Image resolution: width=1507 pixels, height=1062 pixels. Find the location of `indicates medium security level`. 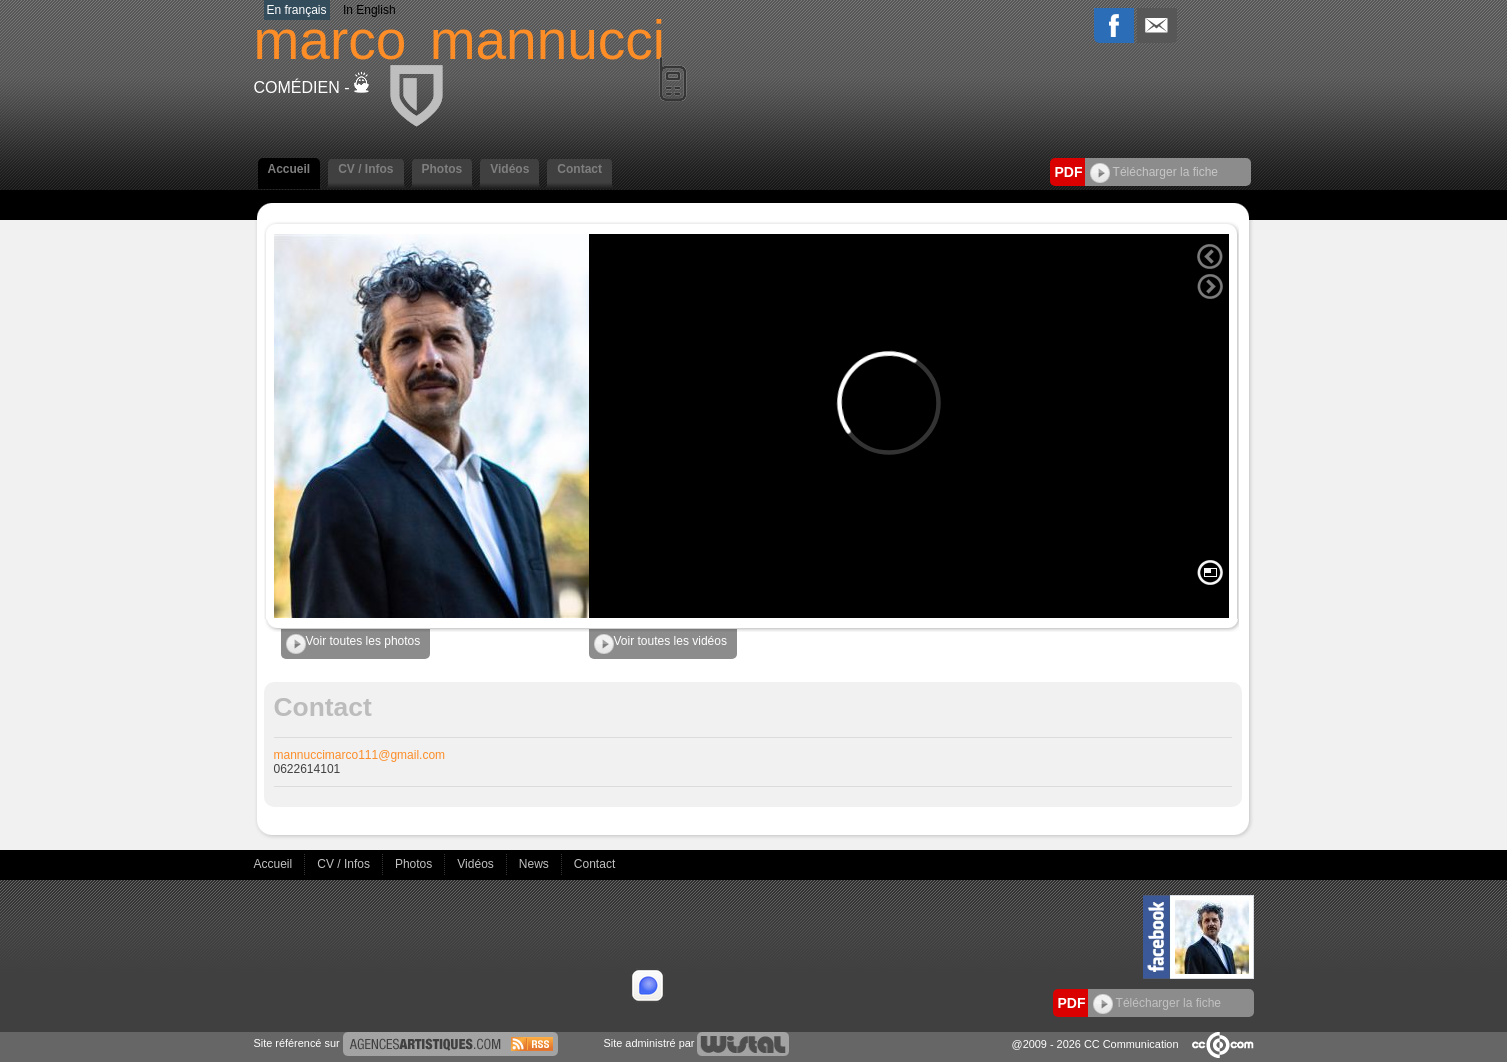

indicates medium security level is located at coordinates (416, 95).